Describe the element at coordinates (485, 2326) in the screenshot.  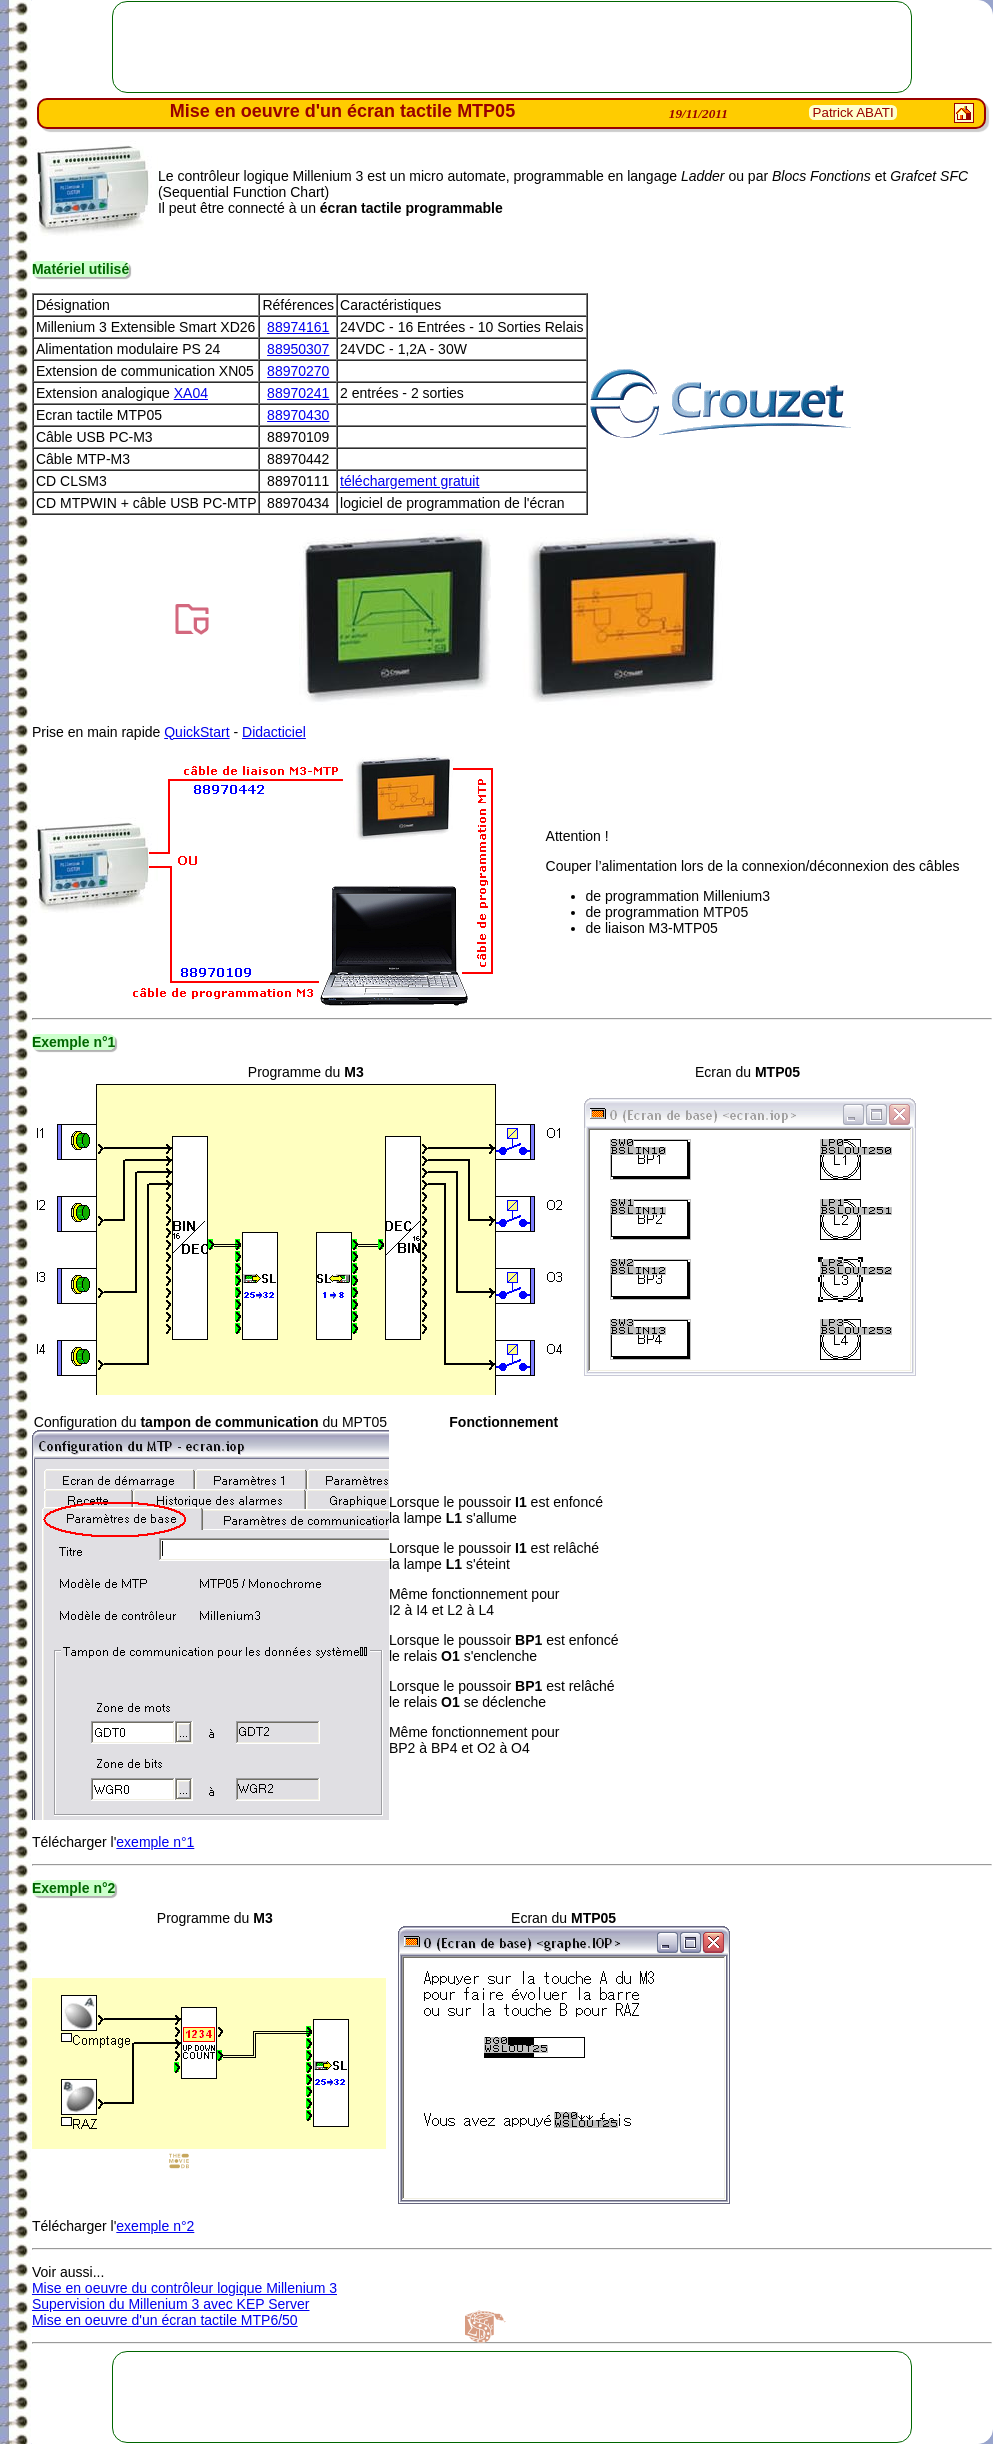
I see `sympy python library logo` at that location.